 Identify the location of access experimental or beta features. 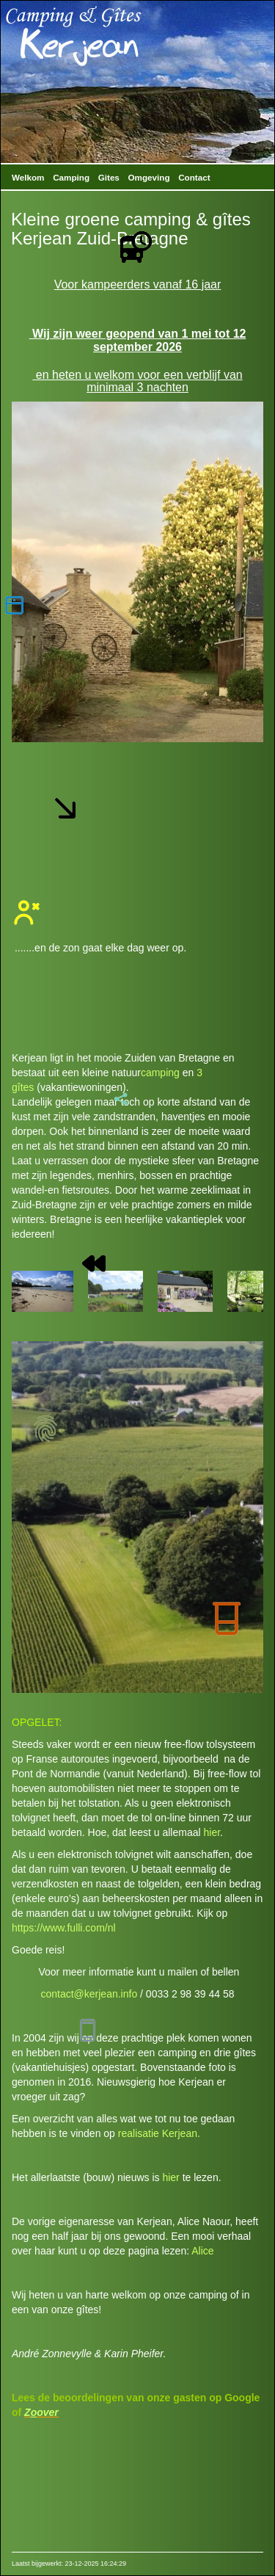
(227, 1619).